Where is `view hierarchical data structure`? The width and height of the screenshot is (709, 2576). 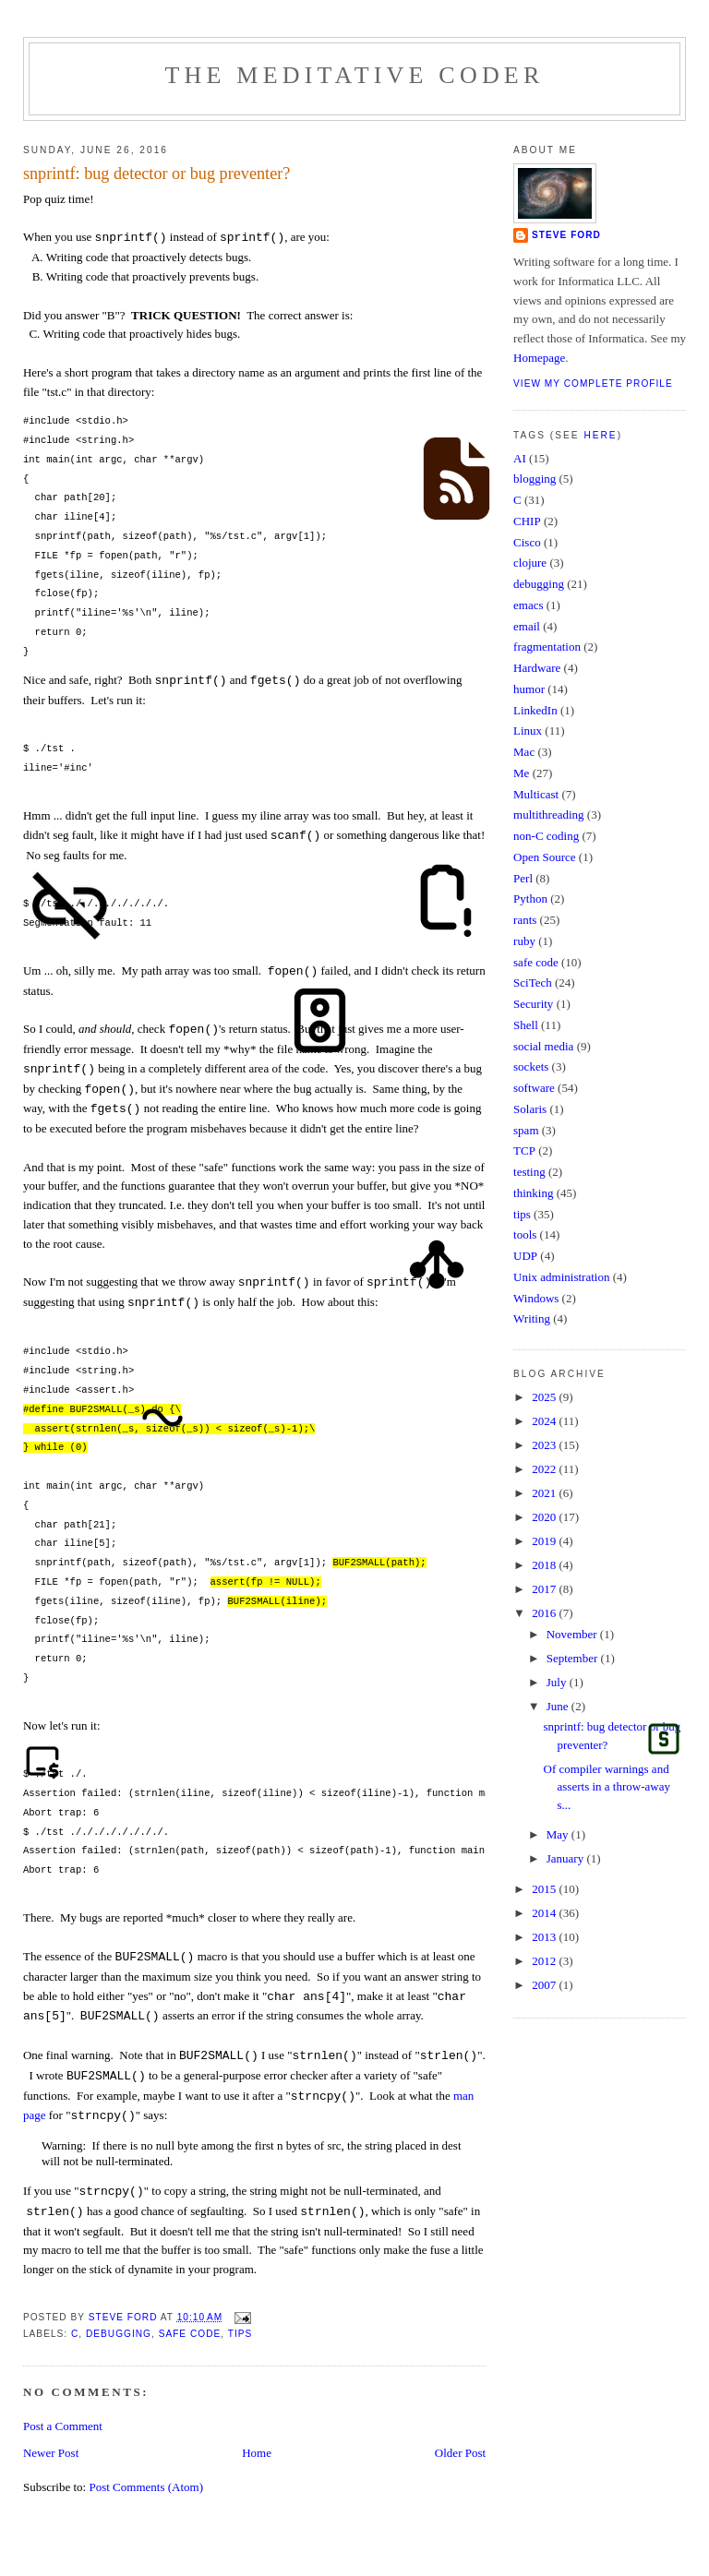 view hierarchical data structure is located at coordinates (437, 1264).